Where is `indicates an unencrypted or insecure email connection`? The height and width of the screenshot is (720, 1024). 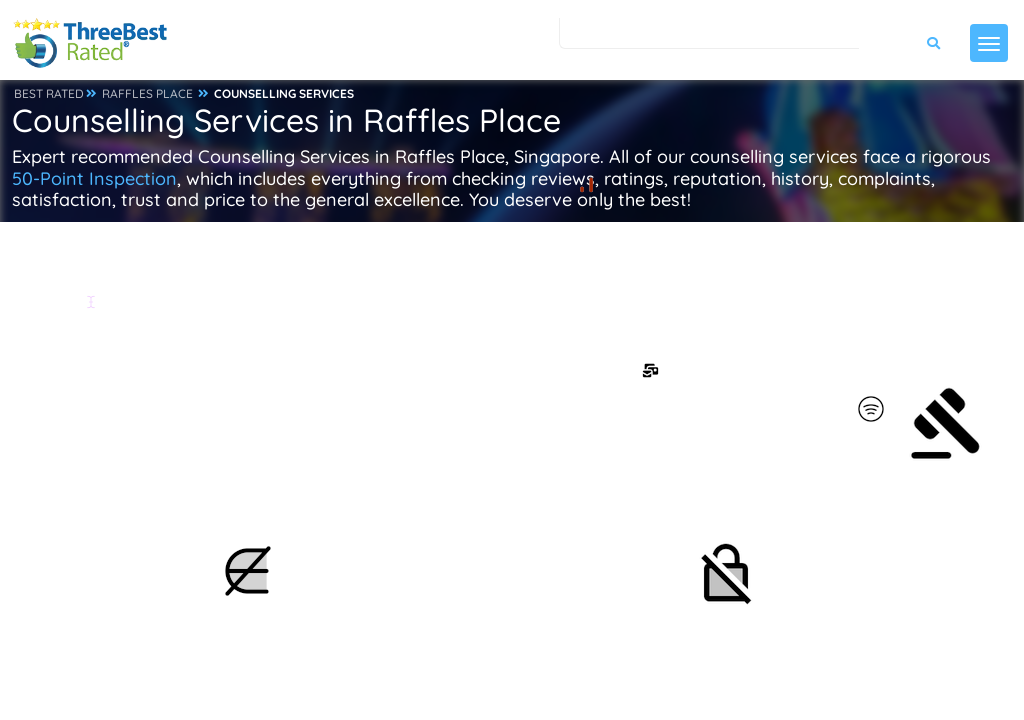
indicates an unencrypted or insecure email connection is located at coordinates (726, 574).